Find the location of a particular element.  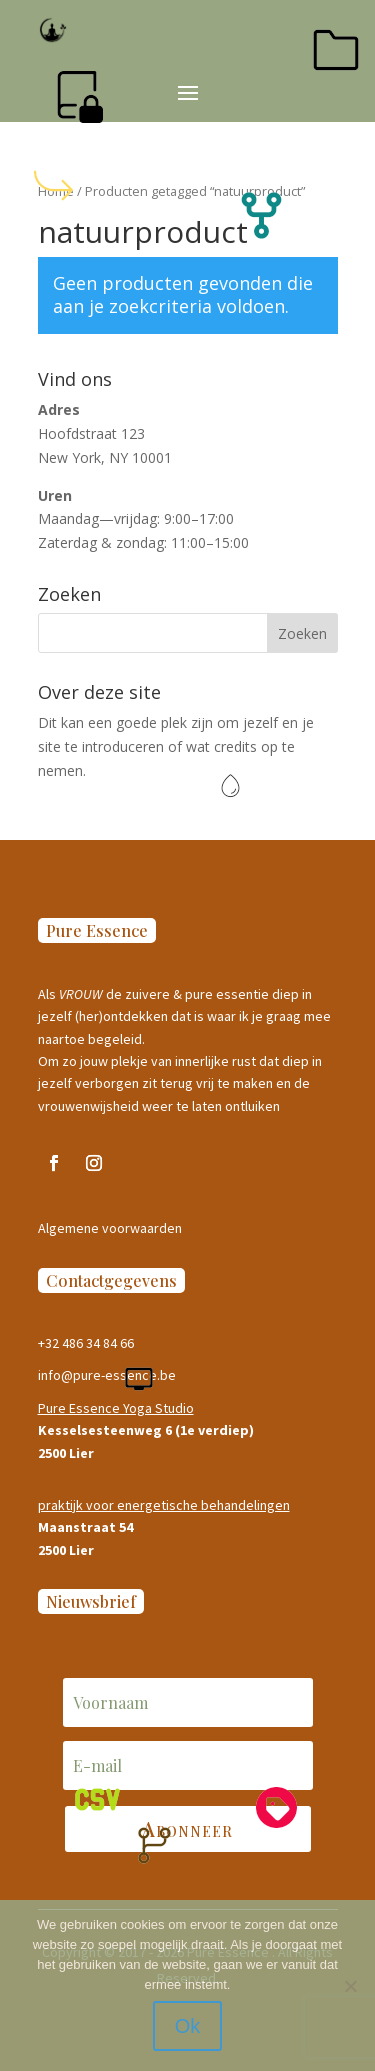

open folder or directory is located at coordinates (336, 50).